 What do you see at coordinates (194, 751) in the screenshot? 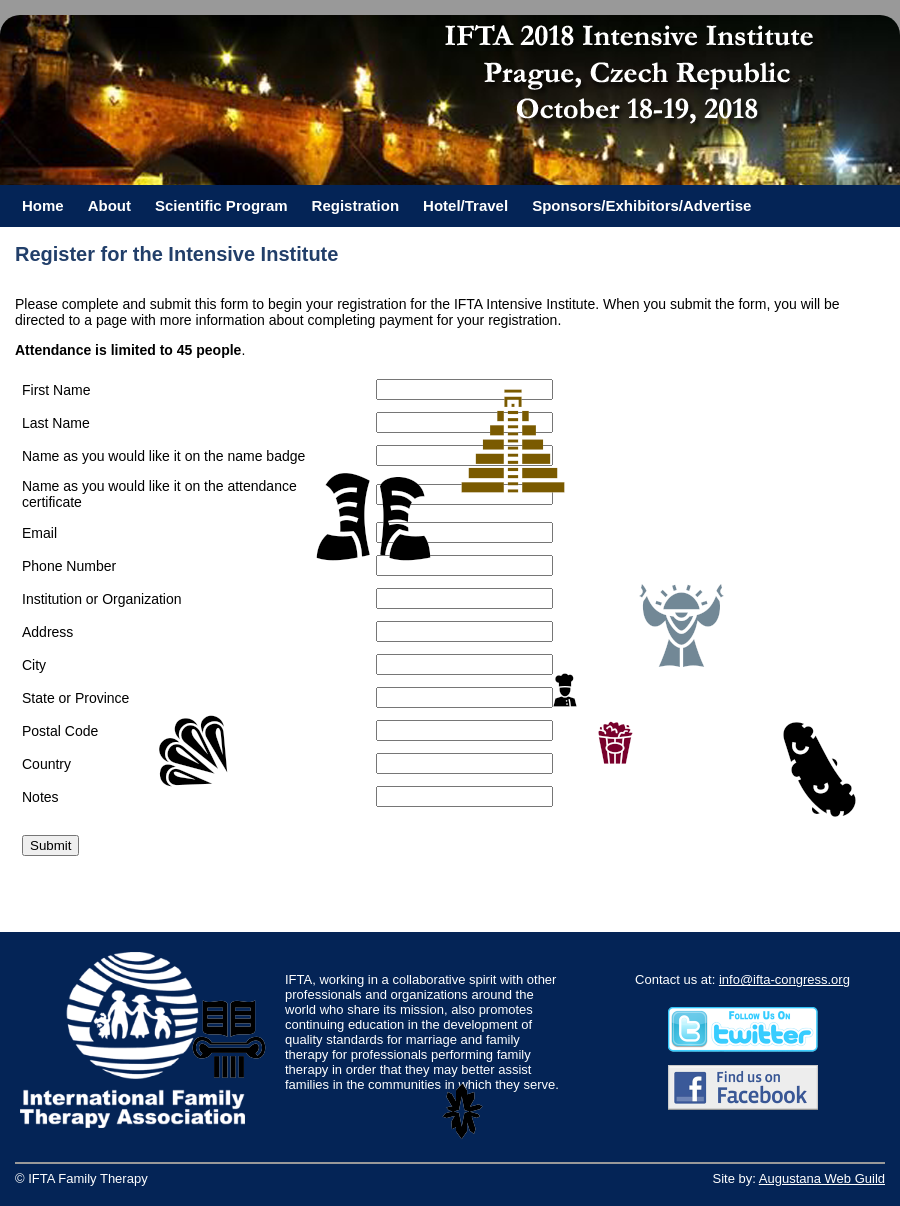
I see `select claw or slash attack ability` at bounding box center [194, 751].